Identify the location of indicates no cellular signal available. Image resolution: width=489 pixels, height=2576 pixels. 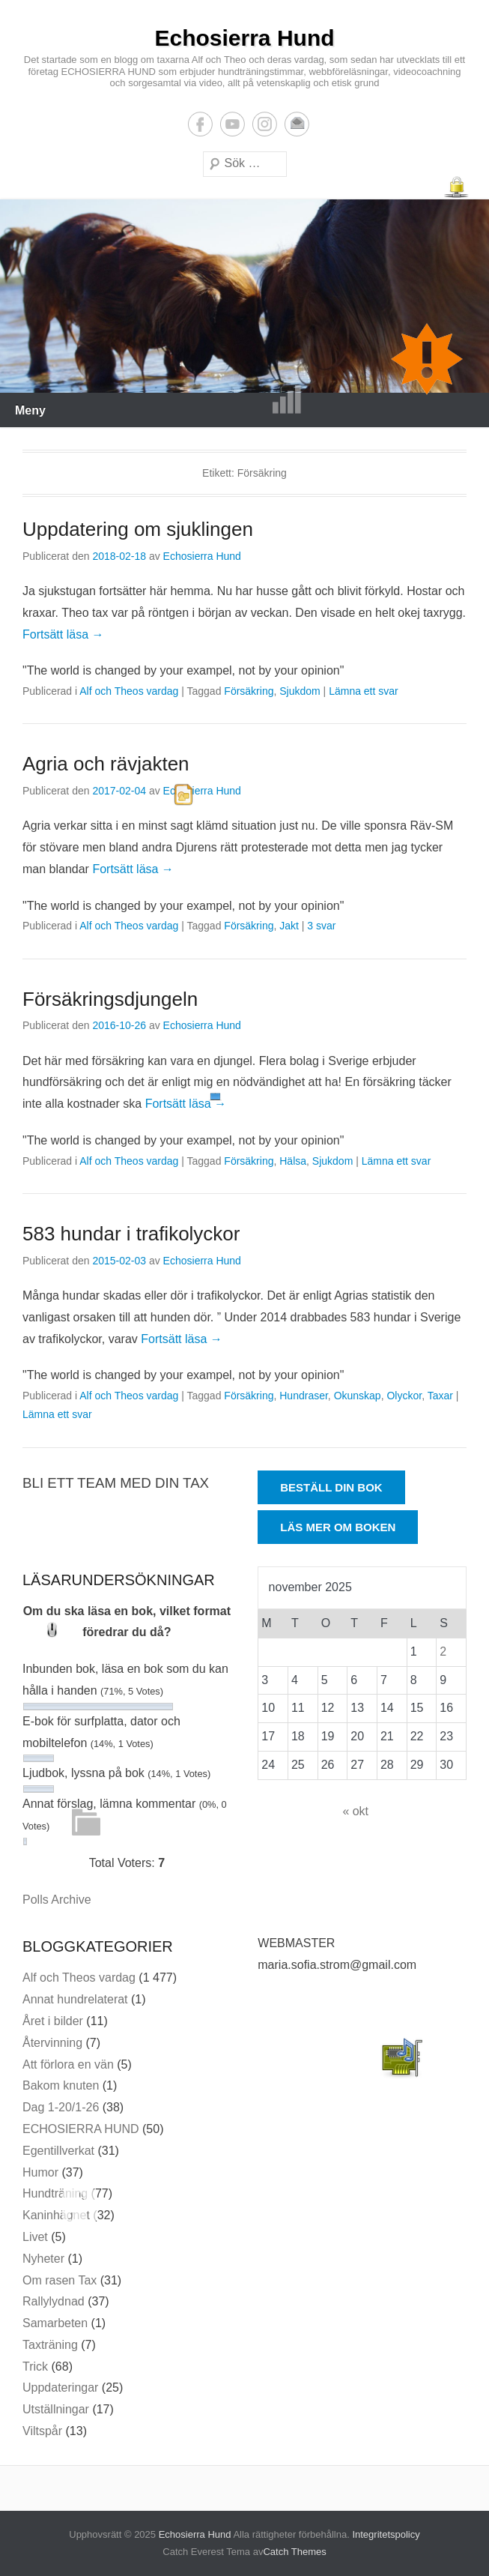
(288, 400).